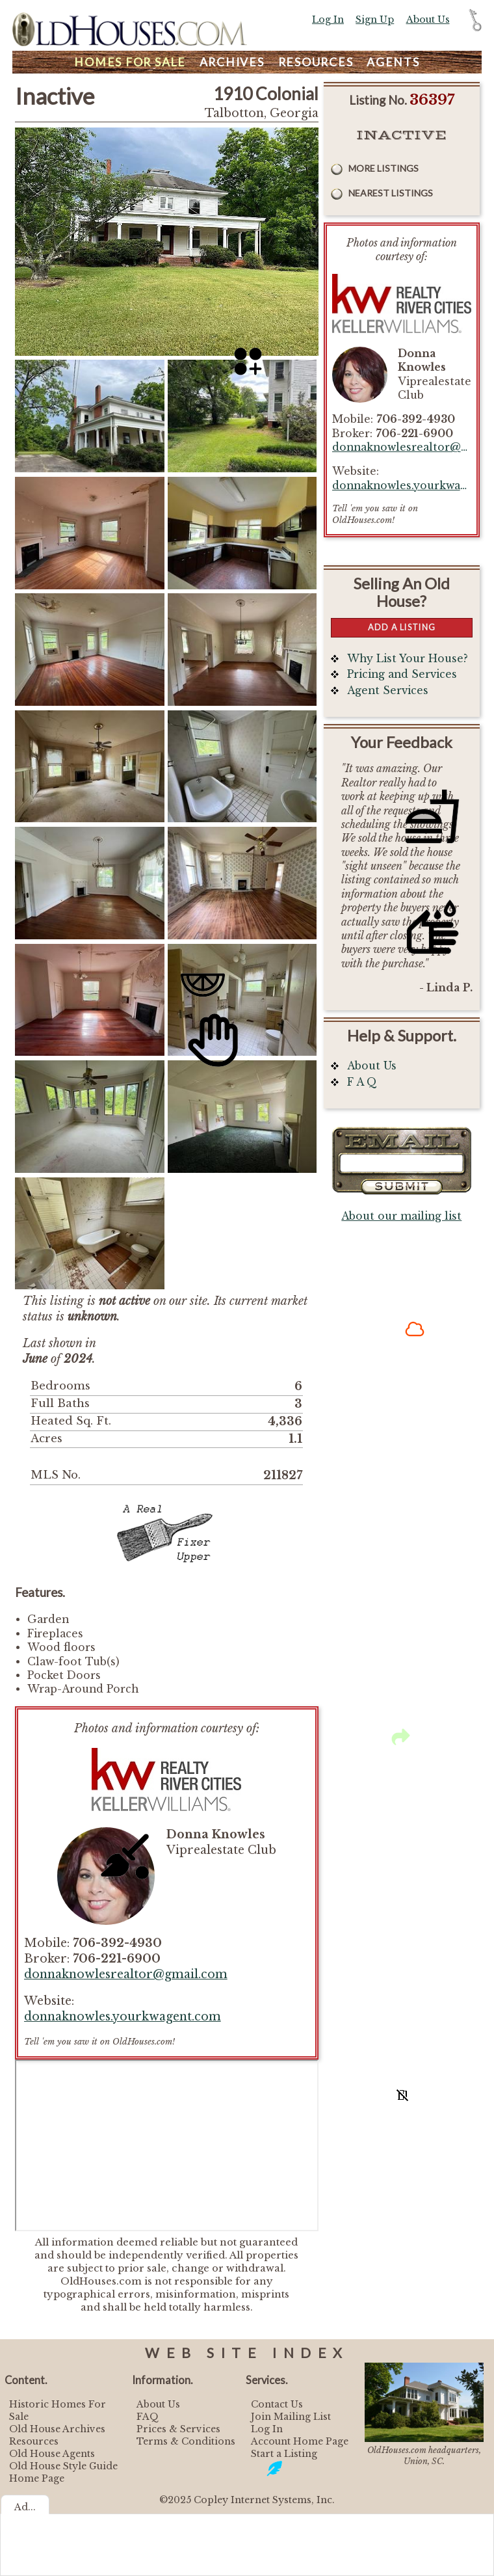 Image resolution: width=494 pixels, height=2576 pixels. I want to click on wash your hands reminder, so click(434, 926).